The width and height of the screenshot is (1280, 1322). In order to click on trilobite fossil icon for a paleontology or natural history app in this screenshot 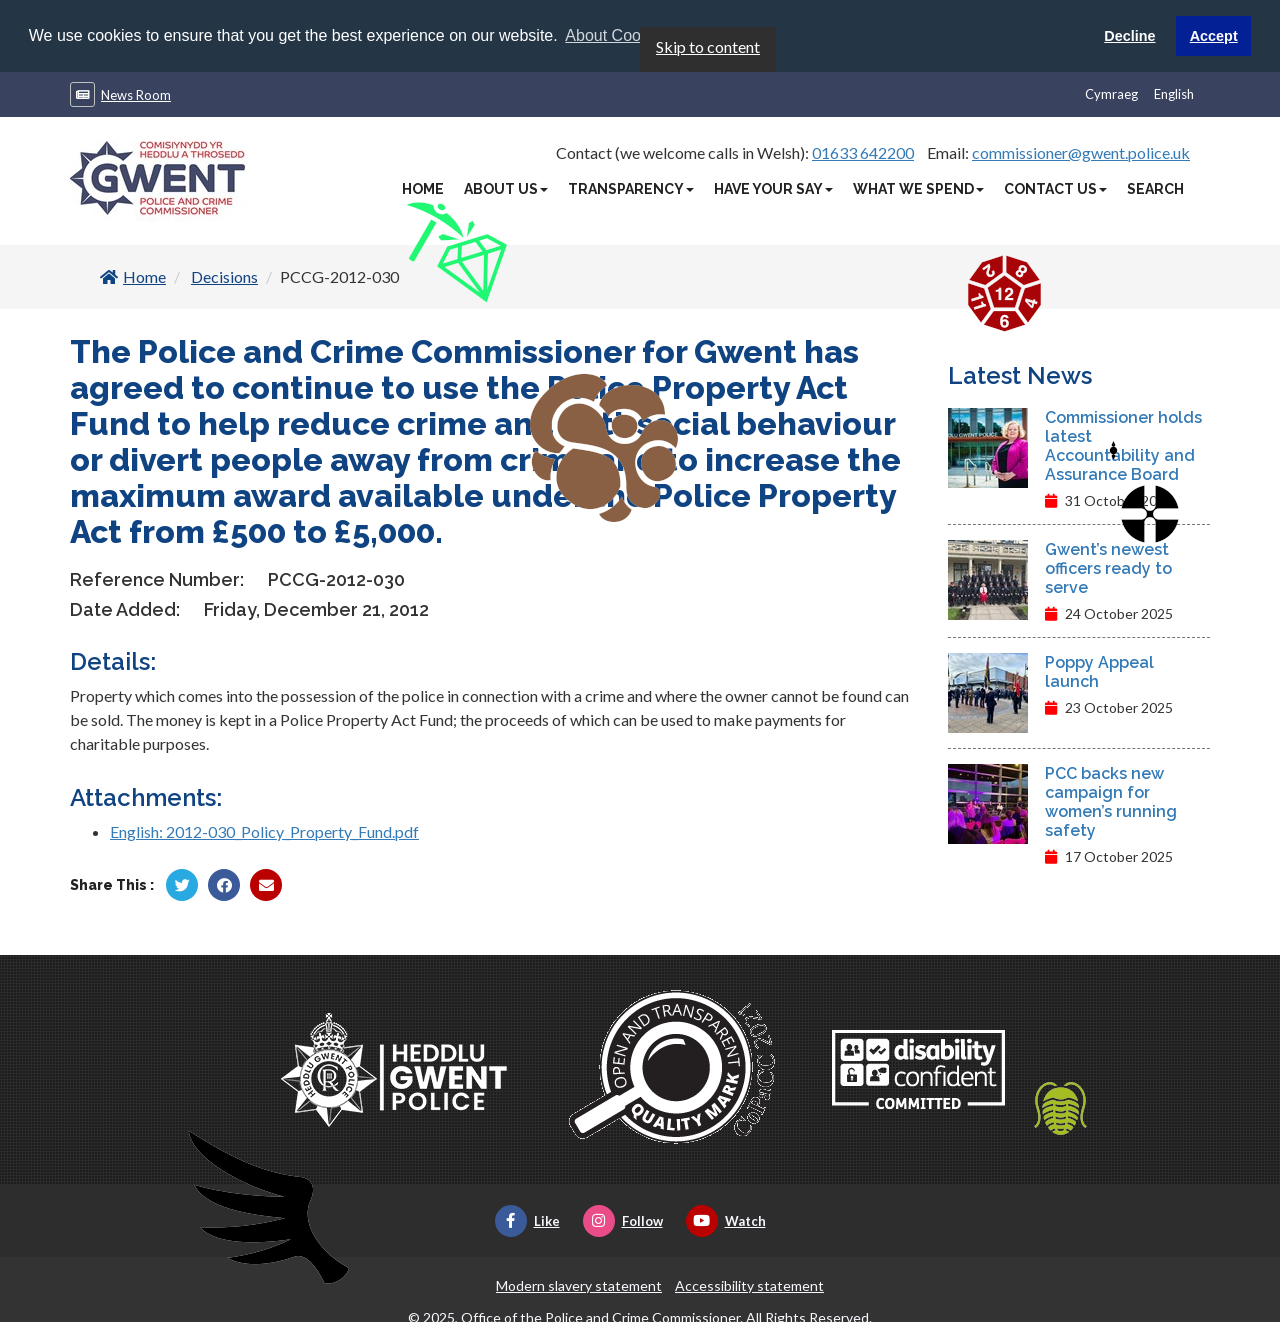, I will do `click(1060, 1108)`.